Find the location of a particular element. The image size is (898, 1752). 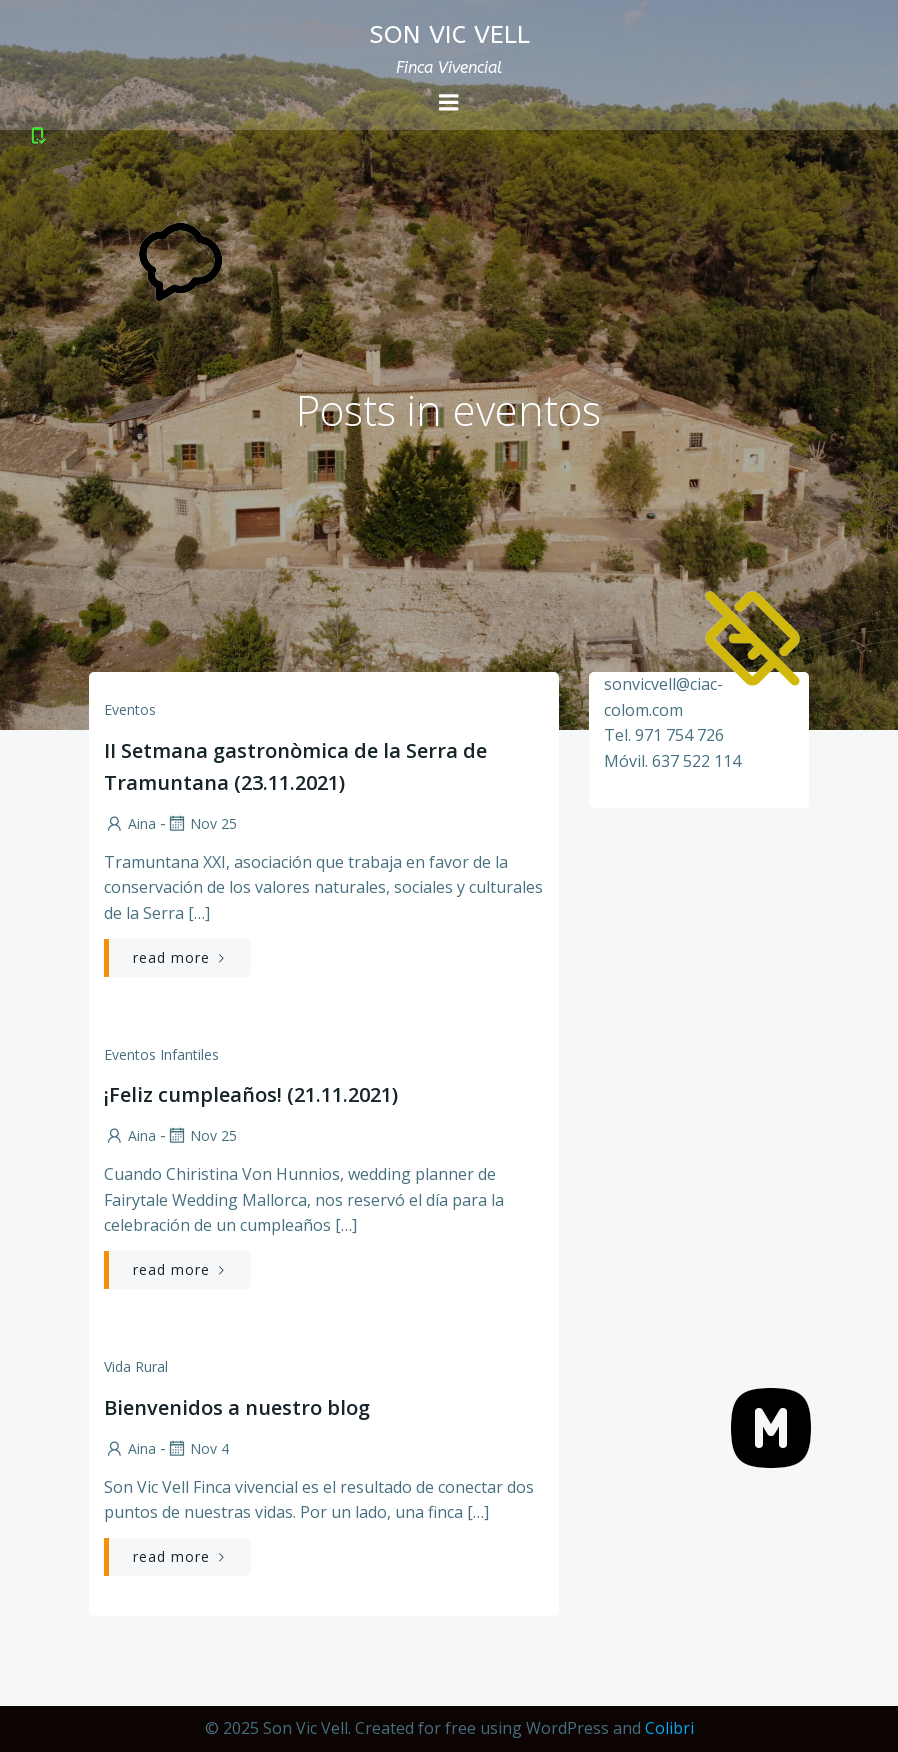

access menu or main navigation is located at coordinates (771, 1428).